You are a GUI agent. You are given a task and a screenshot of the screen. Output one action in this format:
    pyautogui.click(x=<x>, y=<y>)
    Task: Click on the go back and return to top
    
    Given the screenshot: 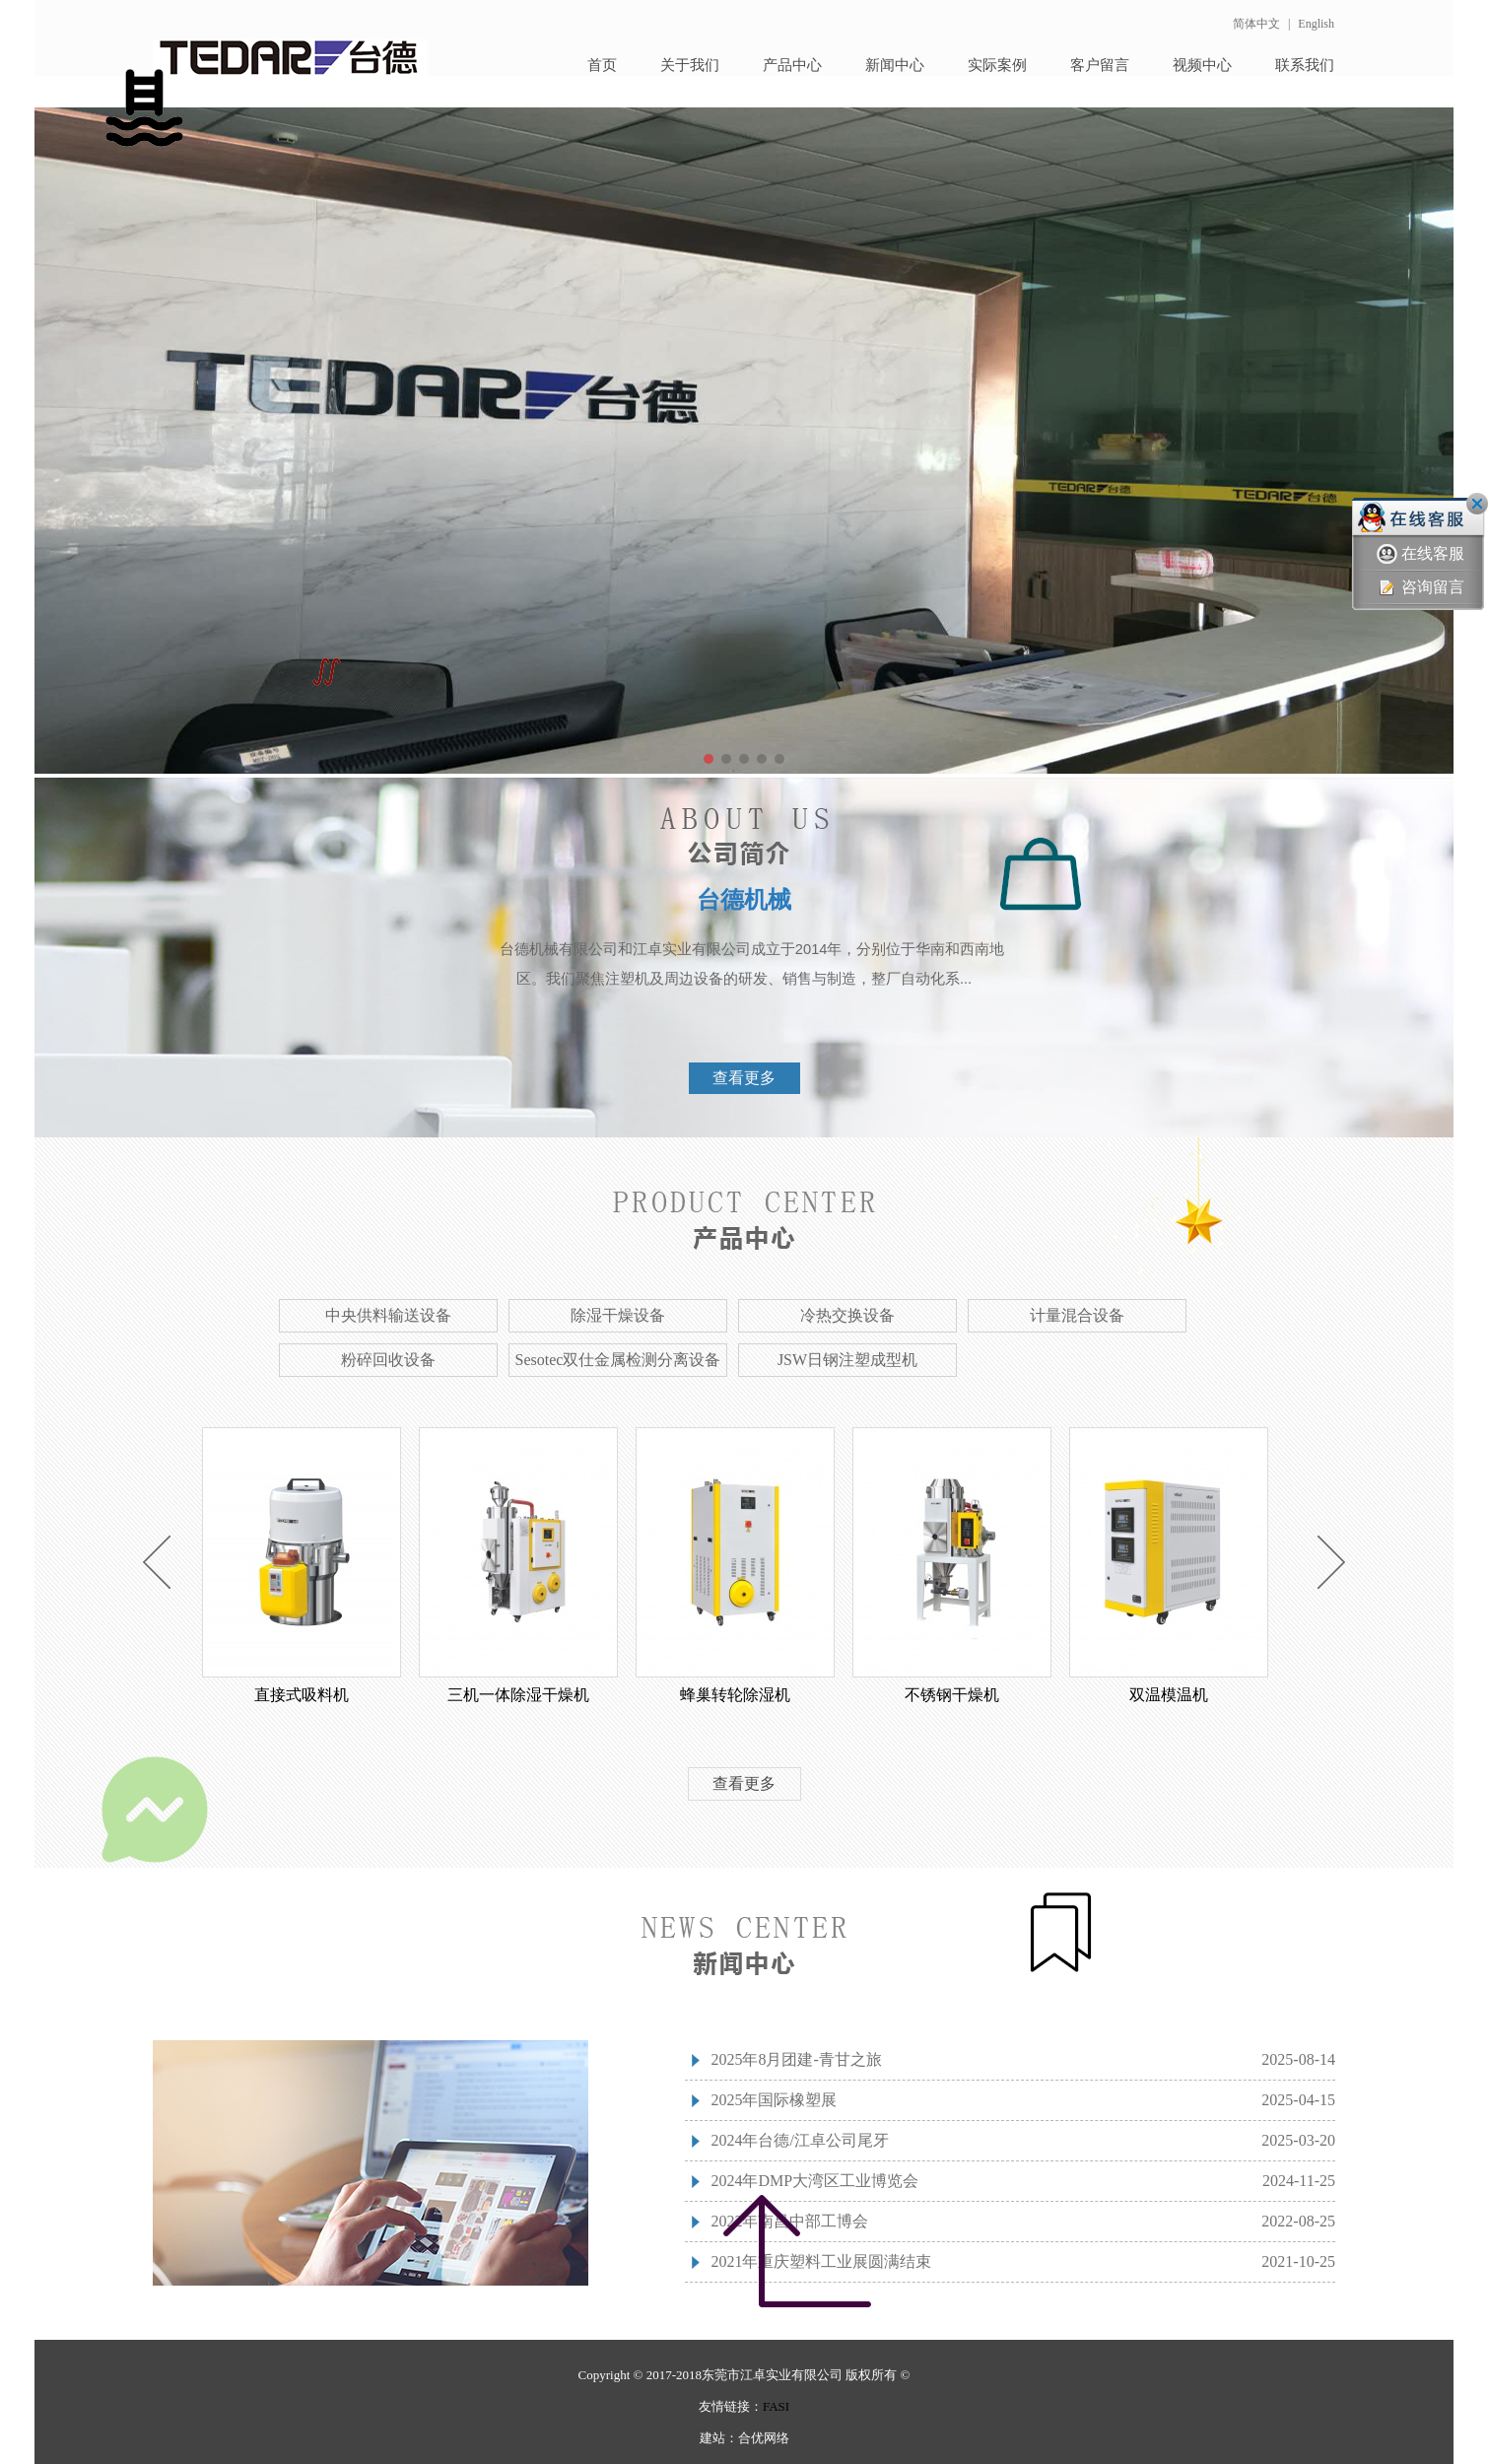 What is the action you would take?
    pyautogui.click(x=791, y=2257)
    